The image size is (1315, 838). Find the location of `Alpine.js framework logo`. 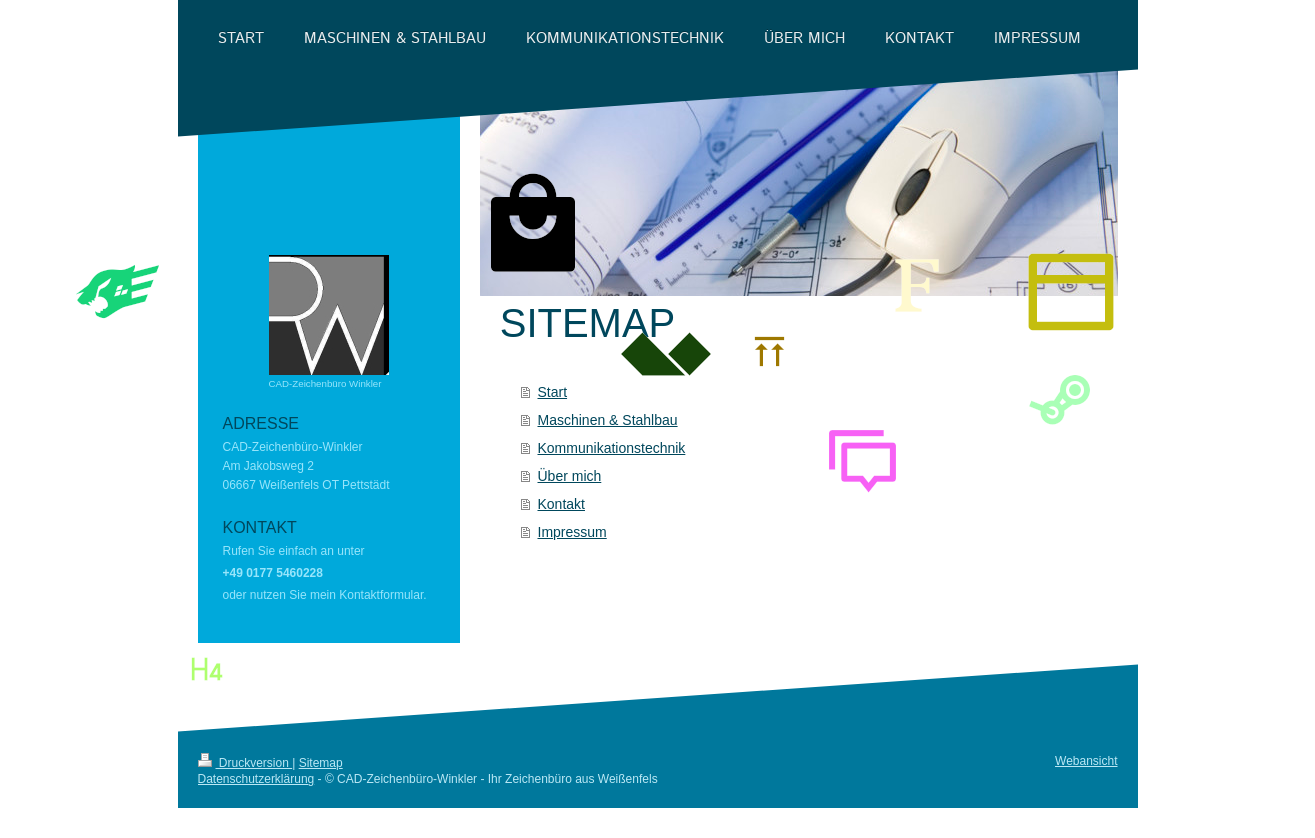

Alpine.js framework logo is located at coordinates (666, 354).